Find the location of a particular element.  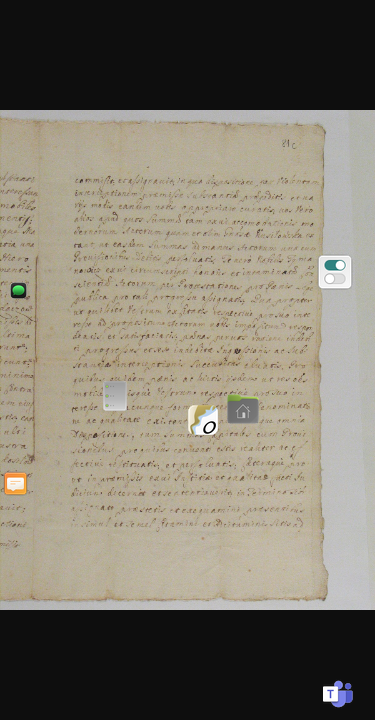

open empathy messaging app is located at coordinates (15, 483).